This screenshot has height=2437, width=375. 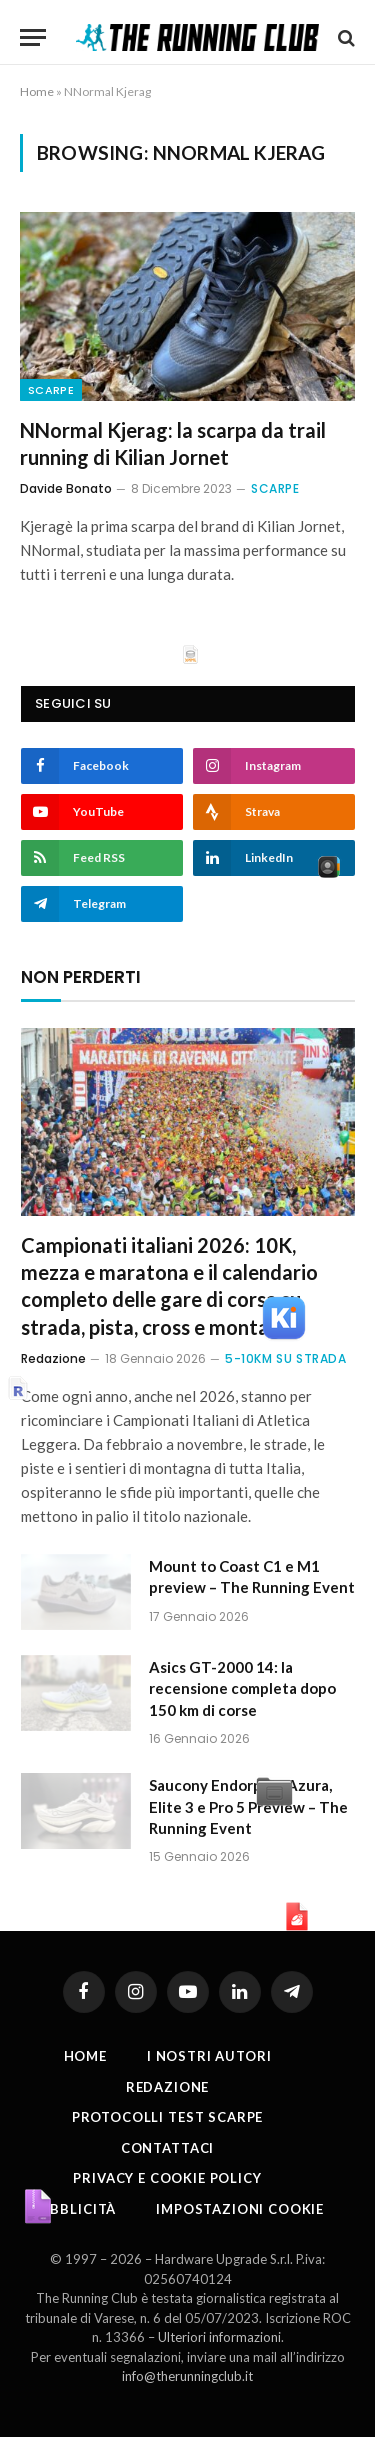 I want to click on a ruby programming language file, so click(x=297, y=1917).